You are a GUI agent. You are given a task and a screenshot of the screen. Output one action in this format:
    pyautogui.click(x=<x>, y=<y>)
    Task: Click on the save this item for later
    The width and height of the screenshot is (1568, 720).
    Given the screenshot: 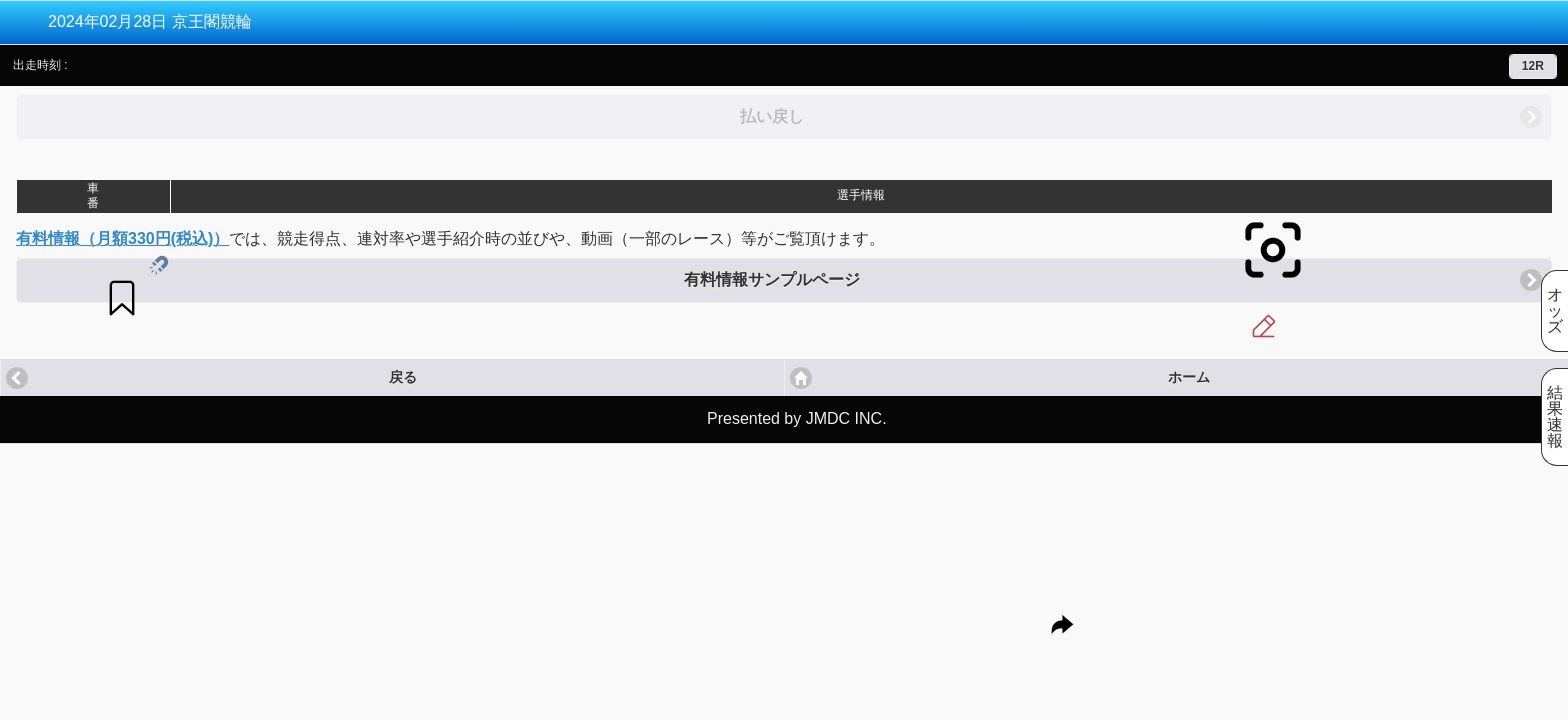 What is the action you would take?
    pyautogui.click(x=122, y=298)
    